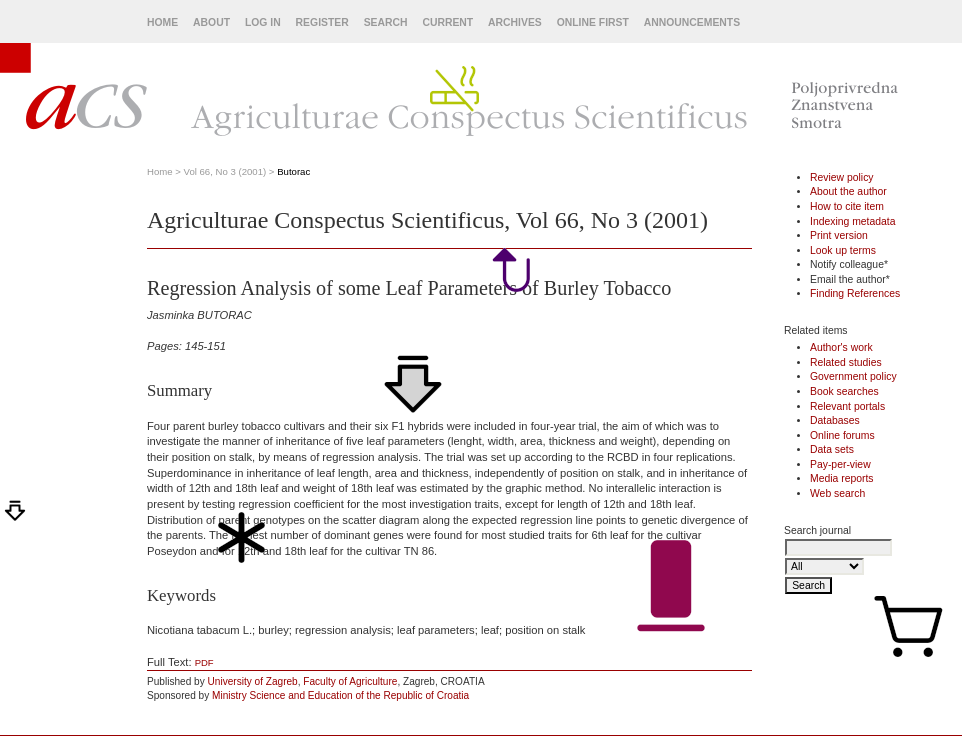 The height and width of the screenshot is (736, 962). I want to click on align object to bottom edge, so click(671, 584).